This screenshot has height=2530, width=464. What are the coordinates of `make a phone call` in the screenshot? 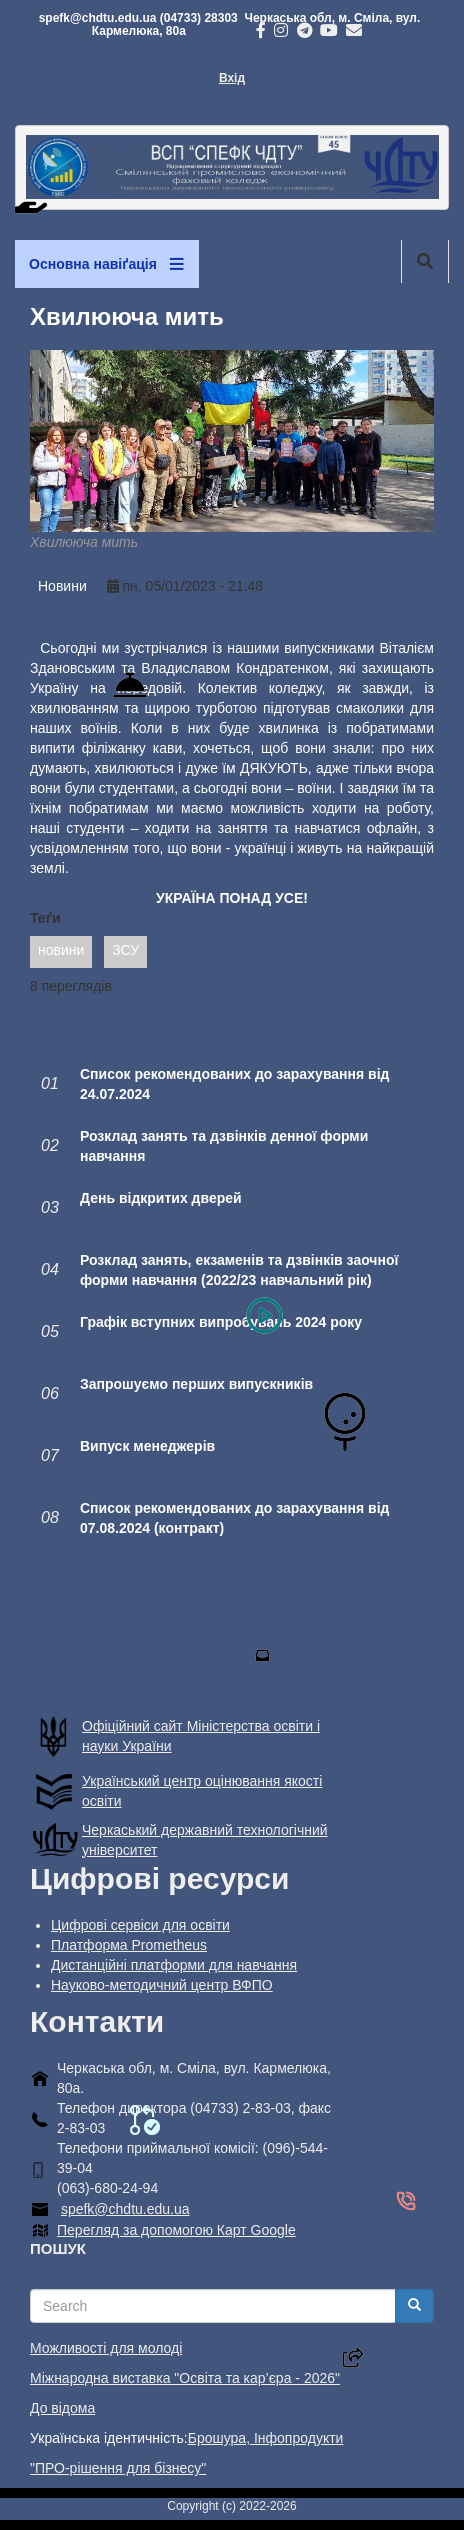 It's located at (406, 2201).